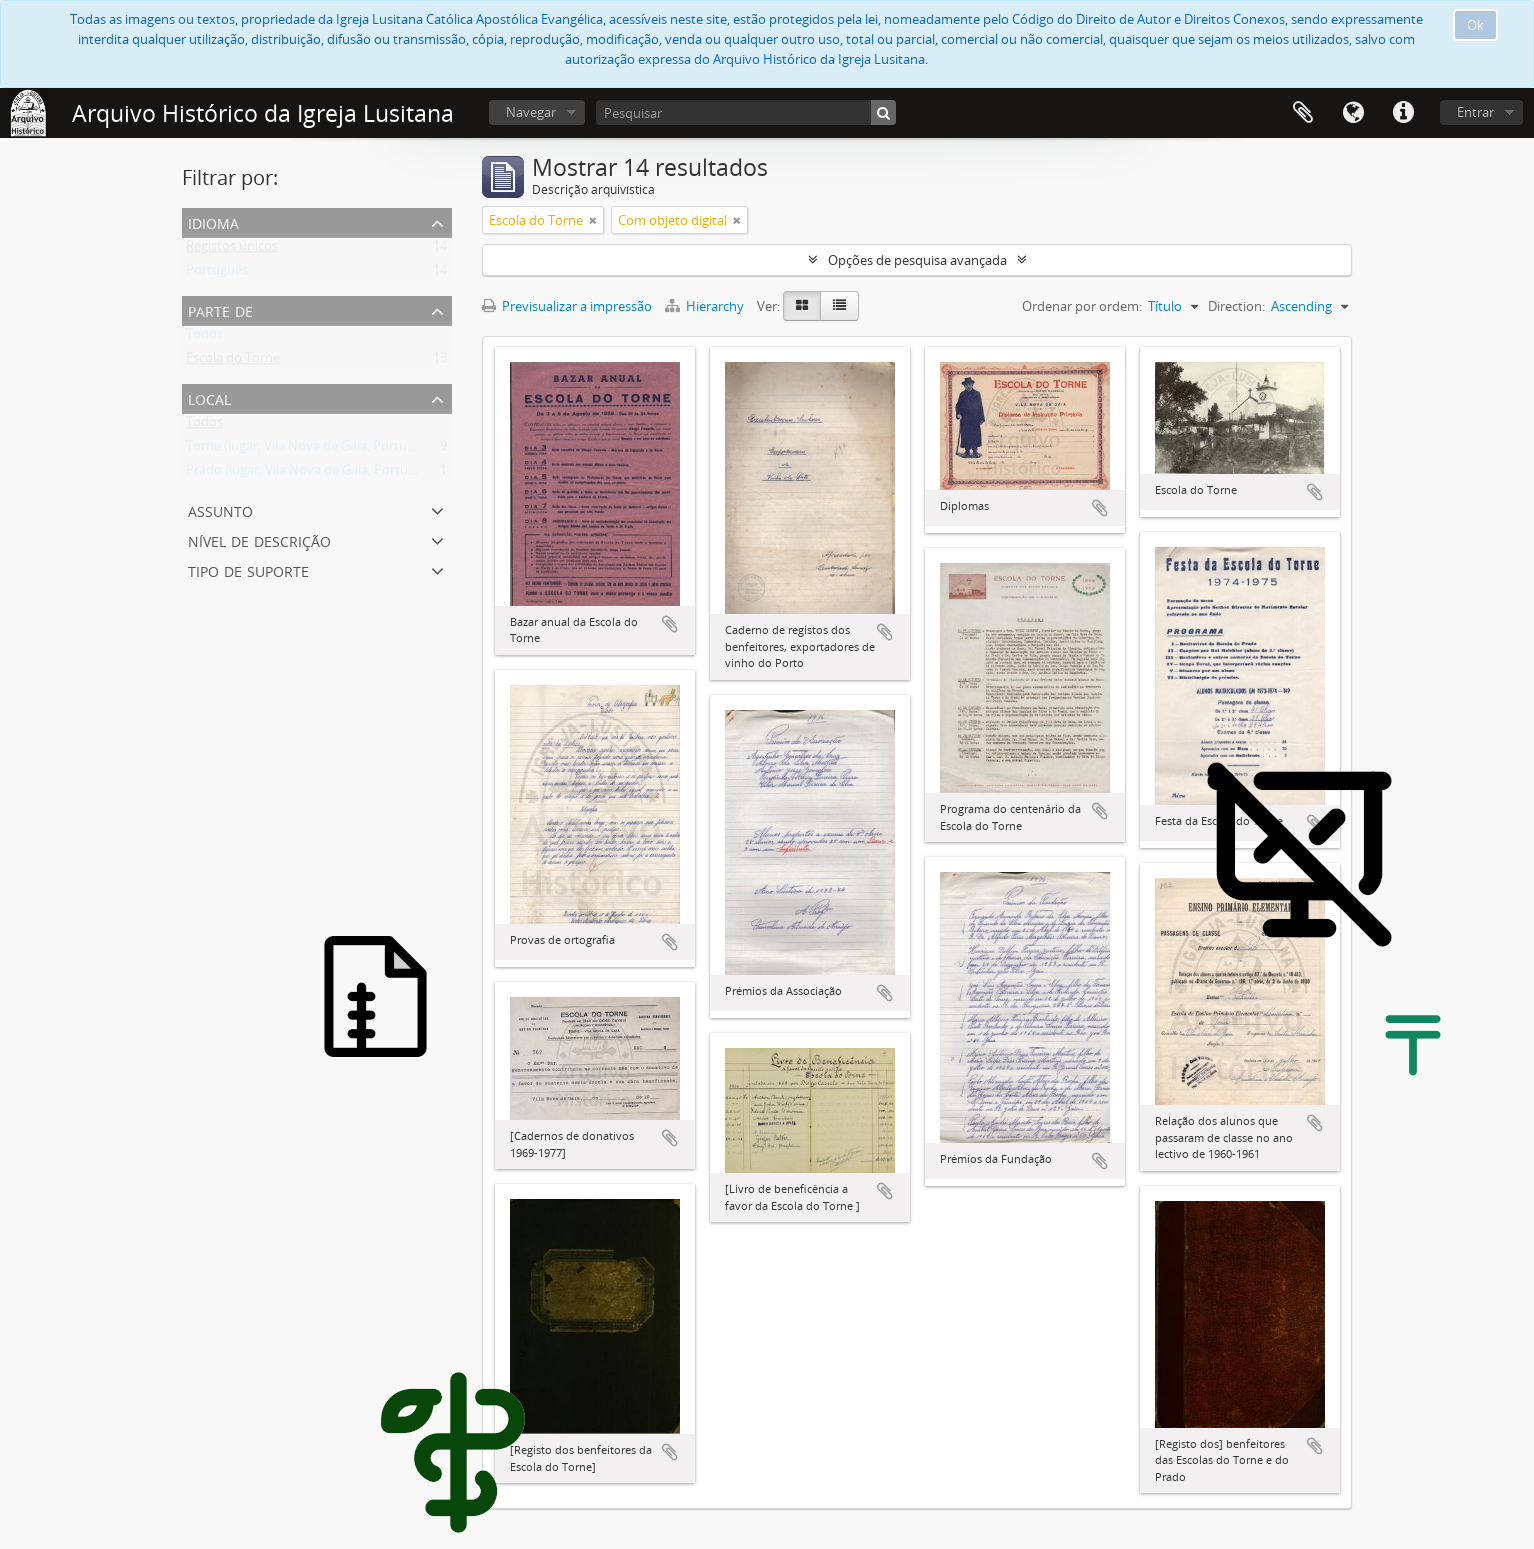 This screenshot has width=1534, height=1549. Describe the element at coordinates (1299, 854) in the screenshot. I see `stop screen sharing or presentation mode` at that location.